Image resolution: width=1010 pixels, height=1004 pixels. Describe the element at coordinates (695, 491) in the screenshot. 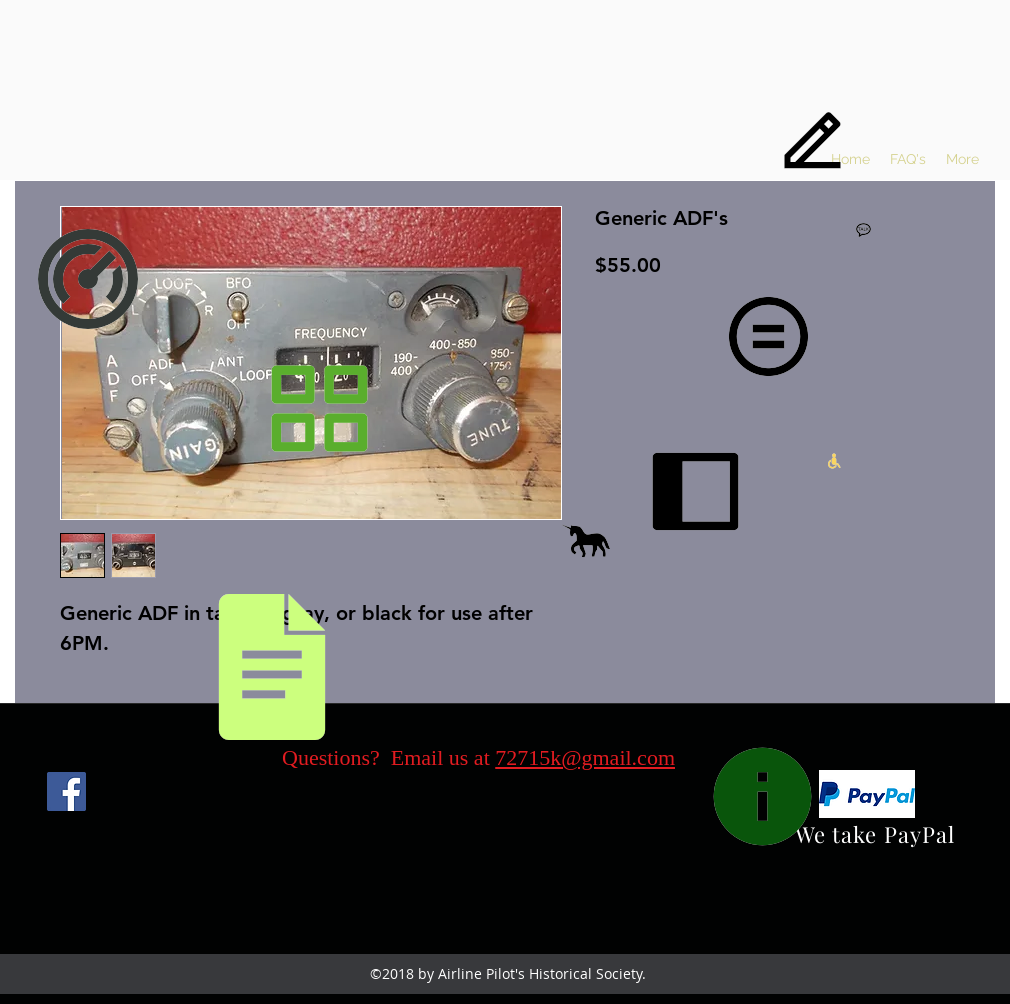

I see `toggle the sidebar panel` at that location.